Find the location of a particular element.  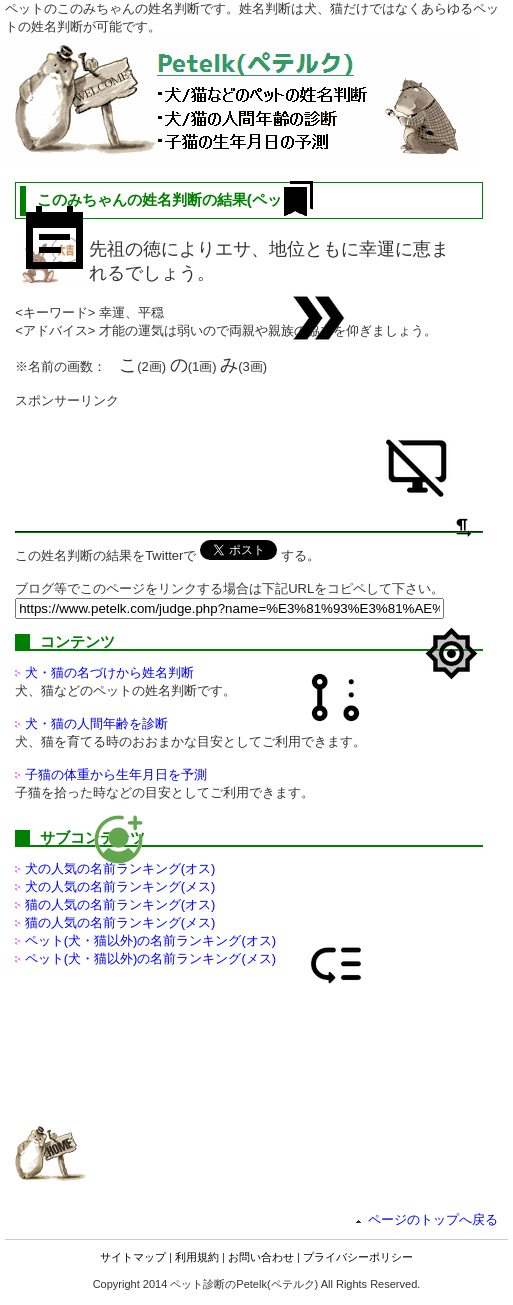

desktop access is disabled or unavailable is located at coordinates (417, 466).